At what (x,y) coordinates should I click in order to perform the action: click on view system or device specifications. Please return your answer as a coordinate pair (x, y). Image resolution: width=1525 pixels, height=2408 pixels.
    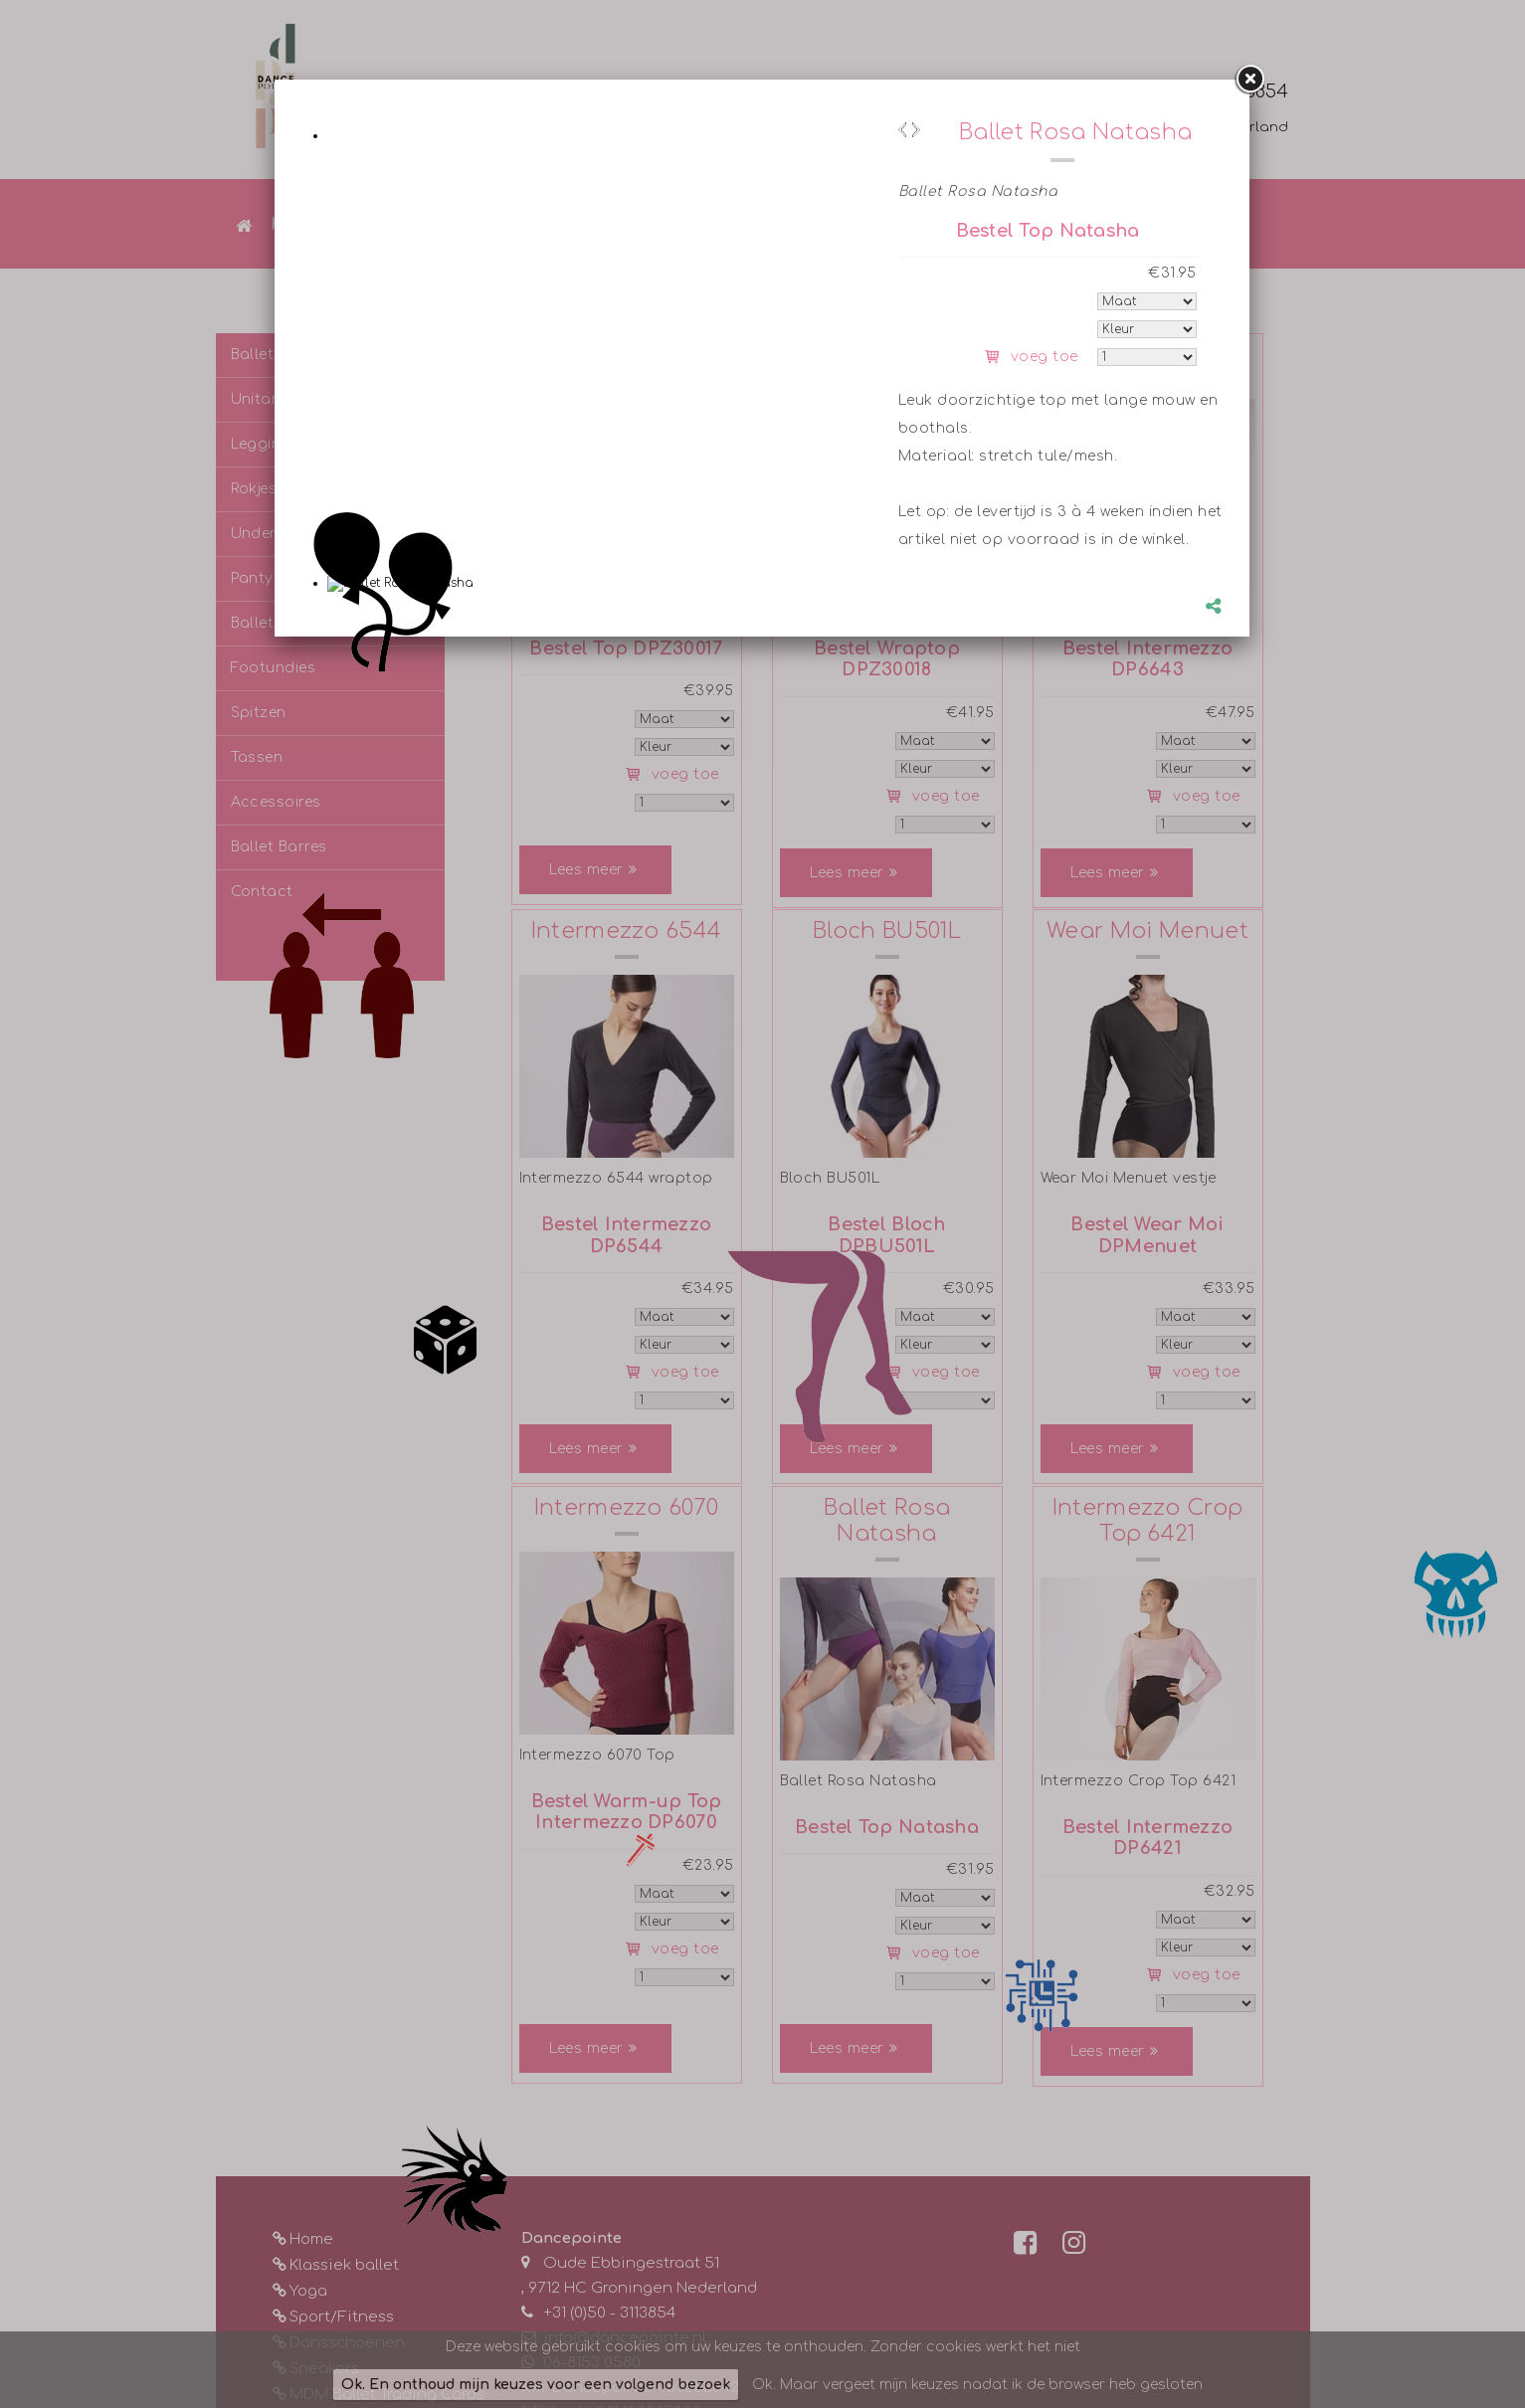
    Looking at the image, I should click on (1042, 1995).